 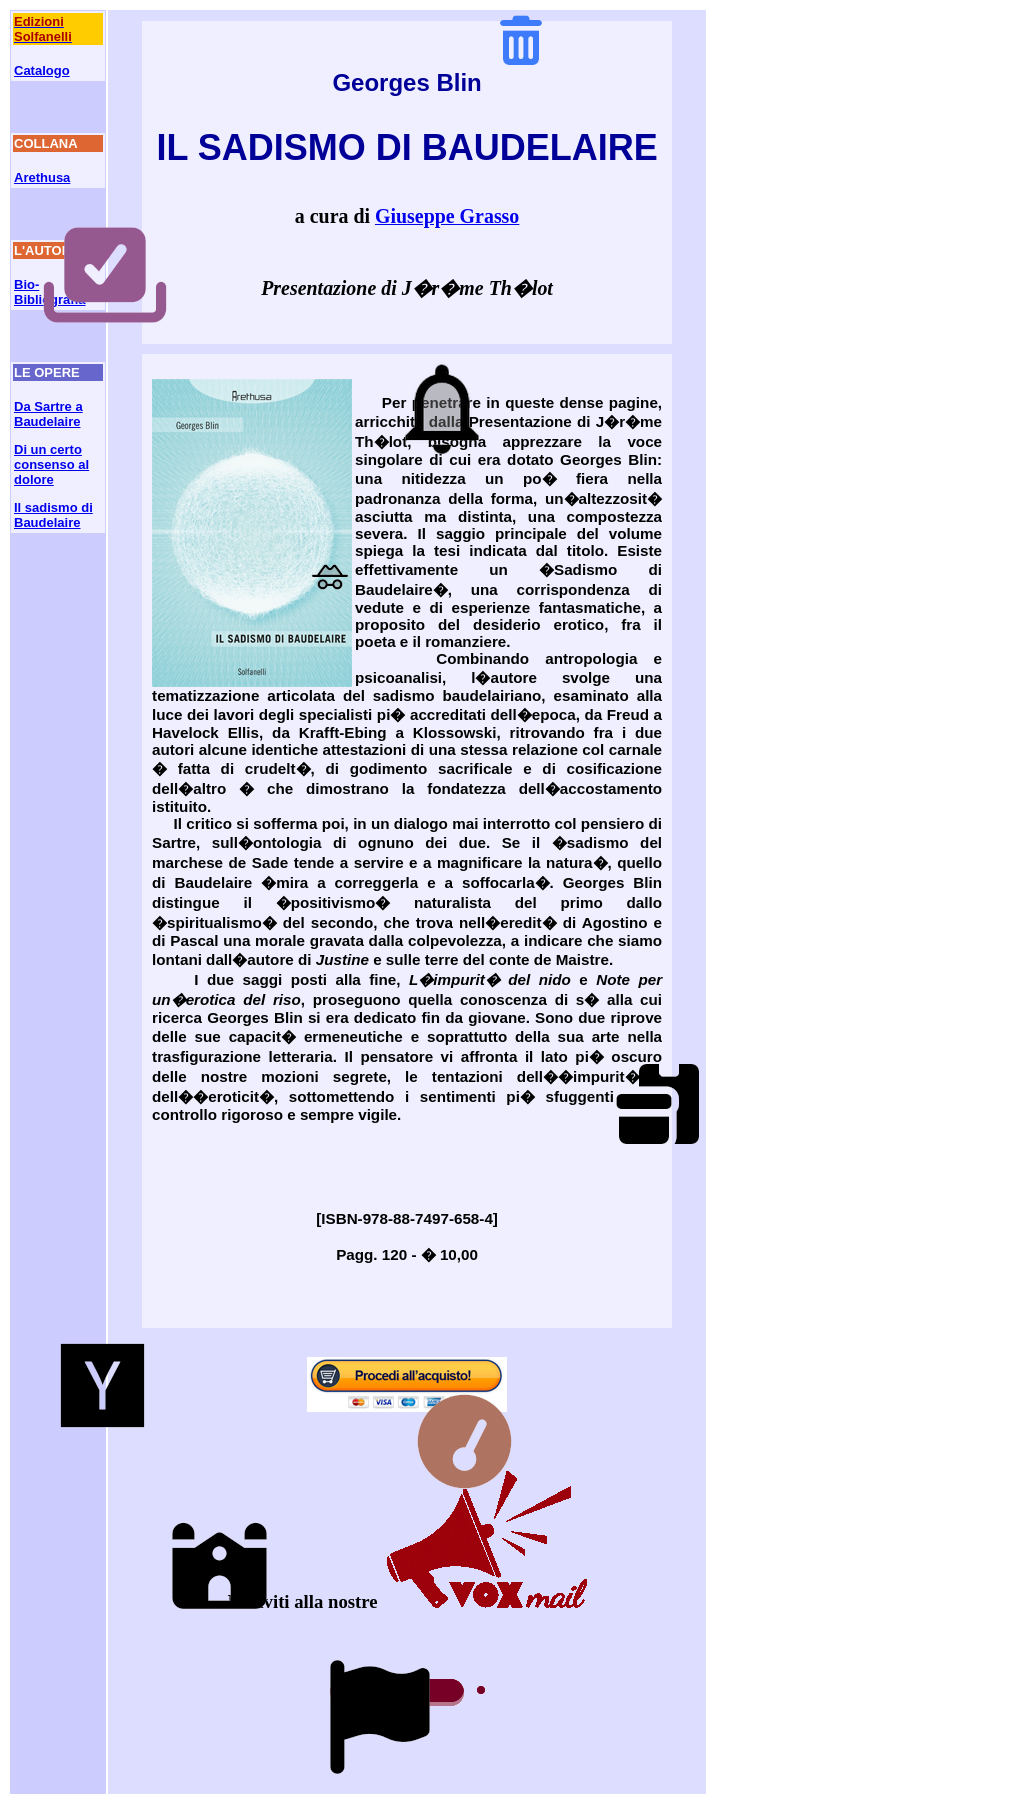 What do you see at coordinates (102, 1385) in the screenshot?
I see `open hacker news` at bounding box center [102, 1385].